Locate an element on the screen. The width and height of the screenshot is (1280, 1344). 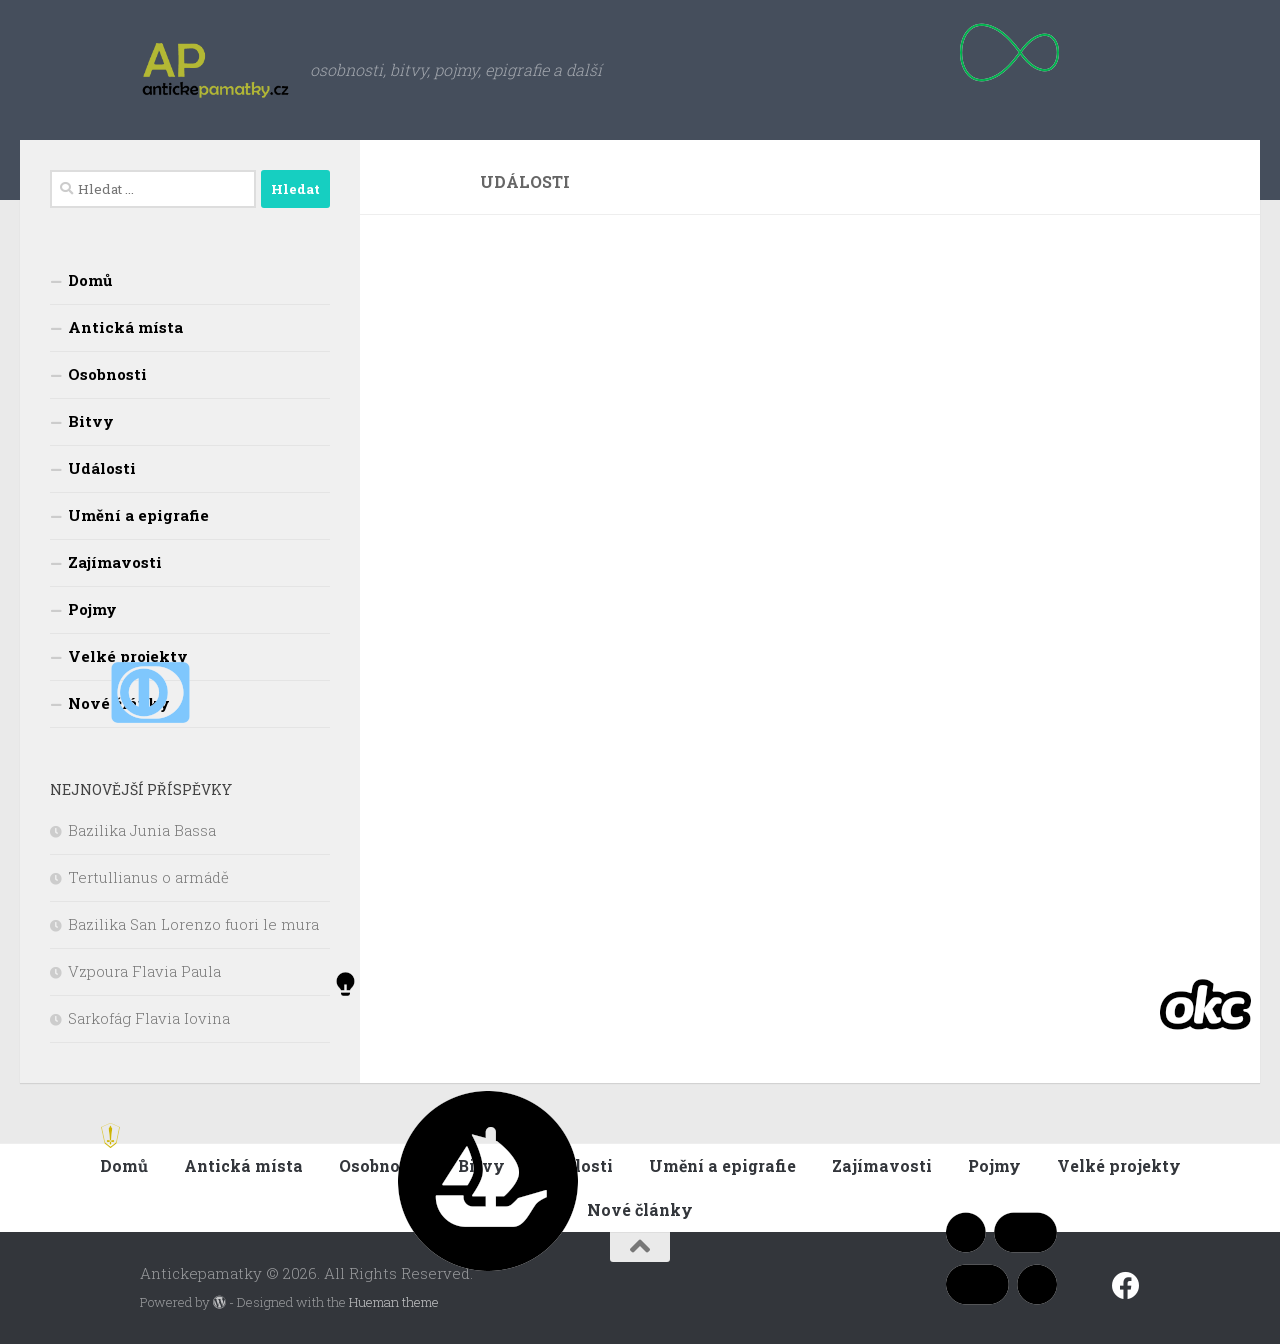
open the OpenSea NFT marketplace is located at coordinates (488, 1181).